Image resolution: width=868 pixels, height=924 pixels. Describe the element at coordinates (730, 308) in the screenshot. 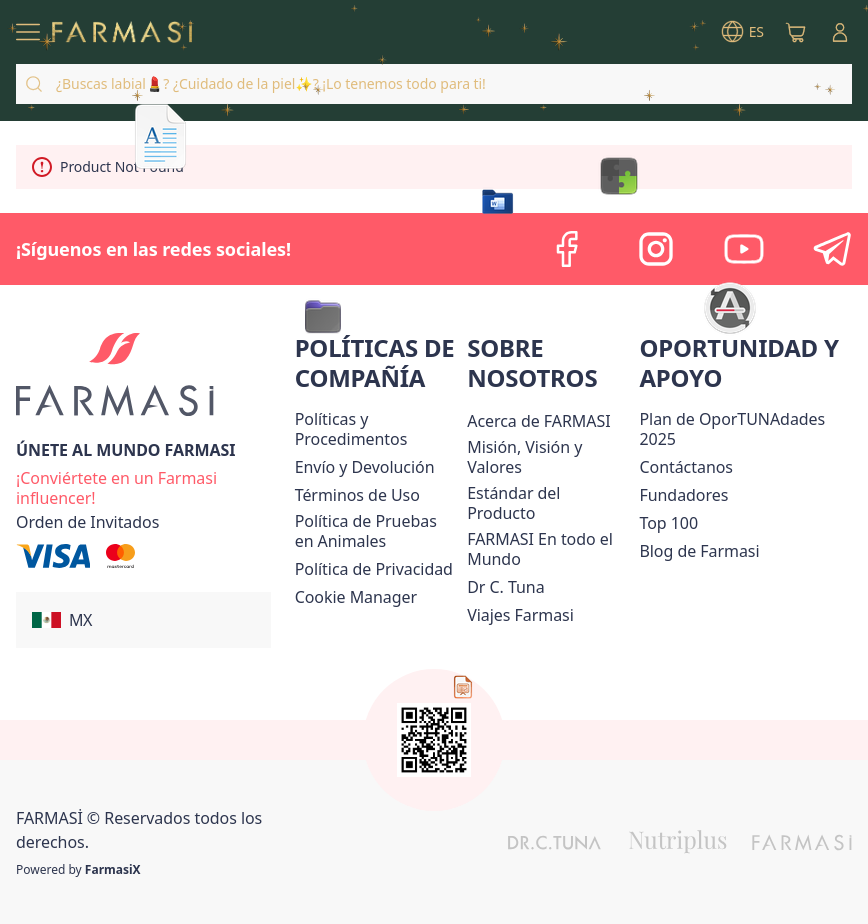

I see `open the software update manager` at that location.